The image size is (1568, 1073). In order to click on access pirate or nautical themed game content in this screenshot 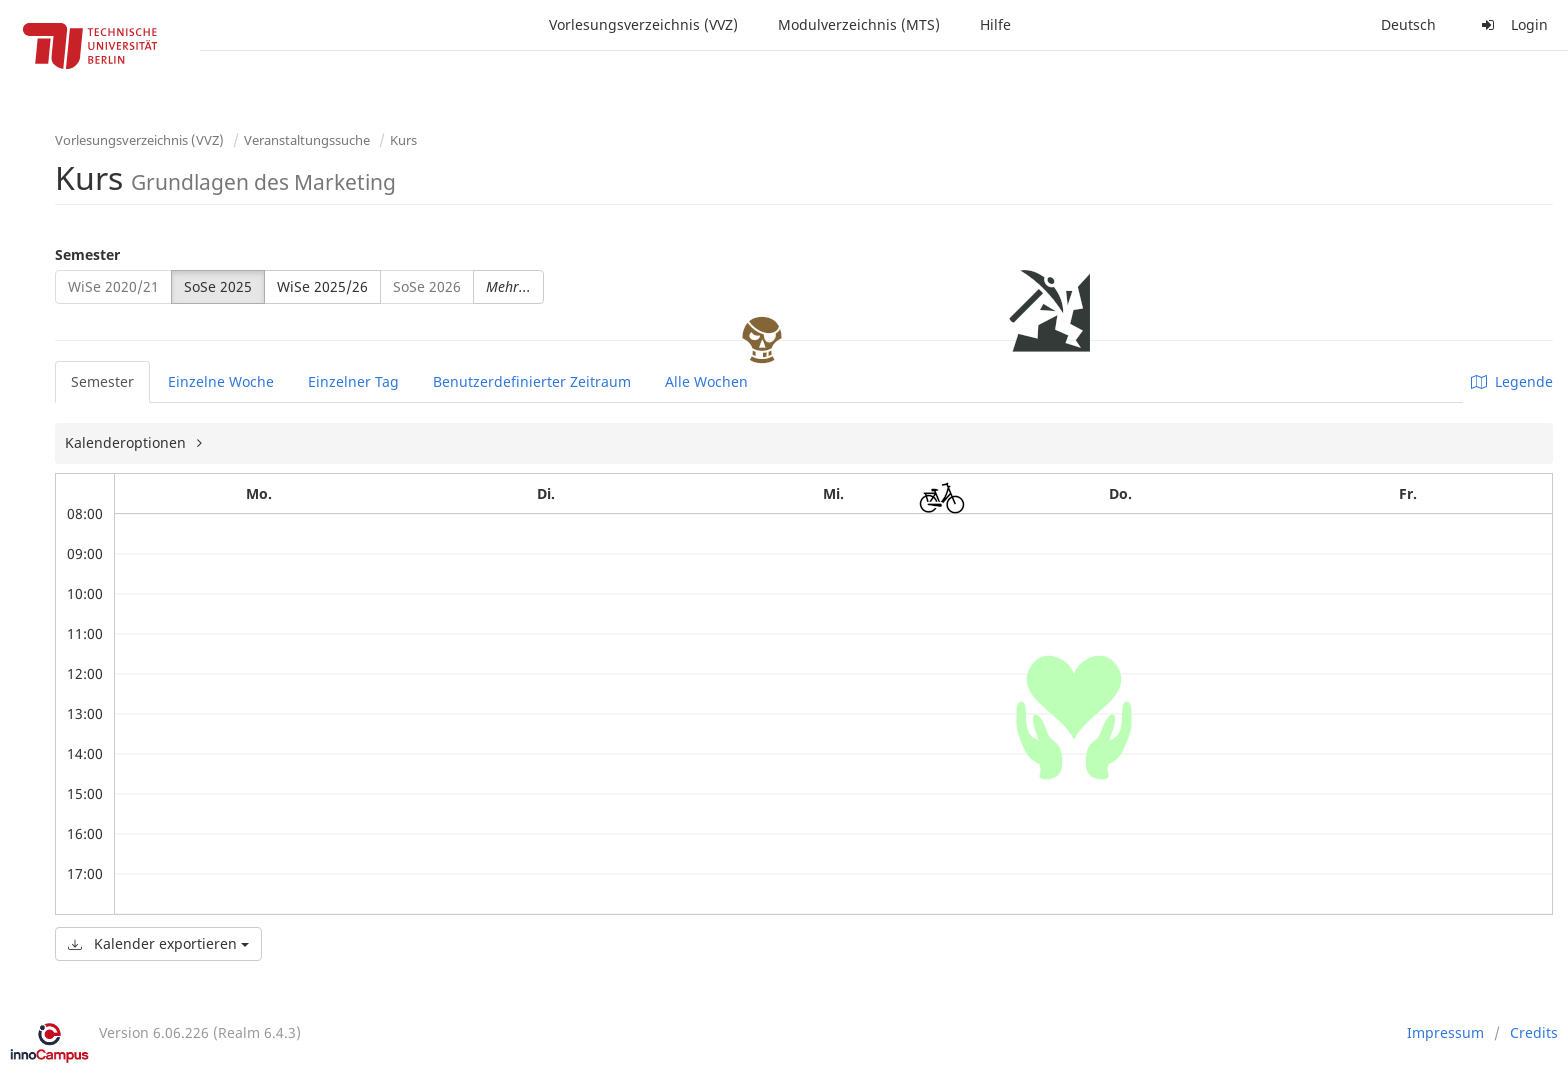, I will do `click(762, 340)`.